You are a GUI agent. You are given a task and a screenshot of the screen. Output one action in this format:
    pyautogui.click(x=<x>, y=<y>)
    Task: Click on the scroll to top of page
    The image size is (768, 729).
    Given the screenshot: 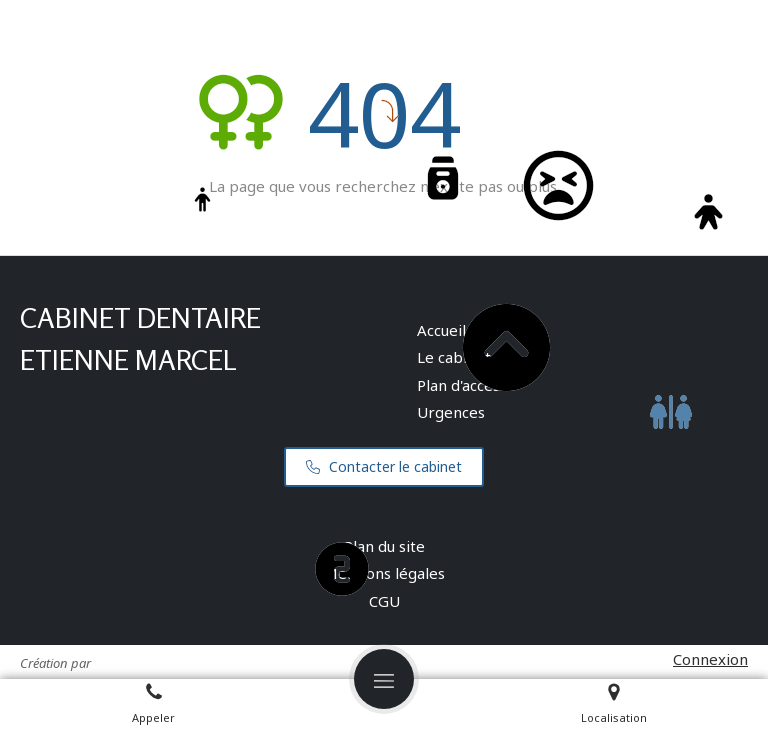 What is the action you would take?
    pyautogui.click(x=506, y=347)
    